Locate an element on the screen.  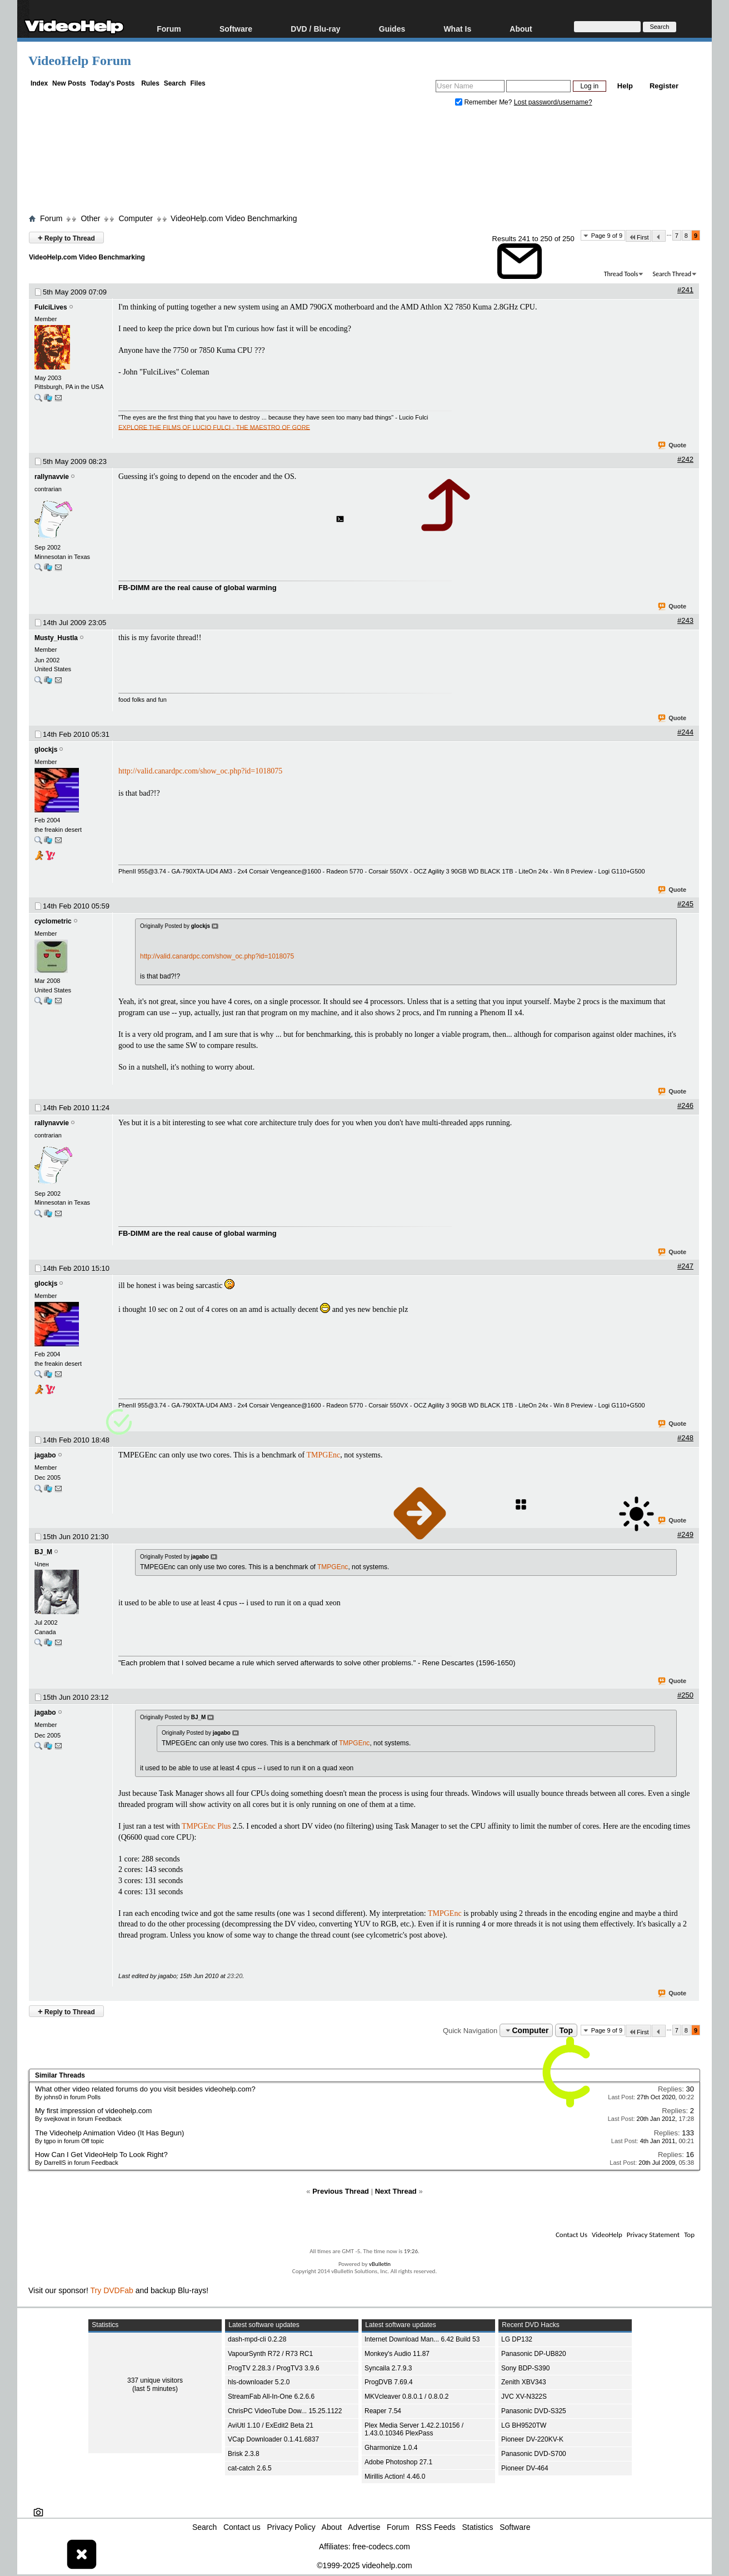
navigate to next step or section is located at coordinates (420, 1513).